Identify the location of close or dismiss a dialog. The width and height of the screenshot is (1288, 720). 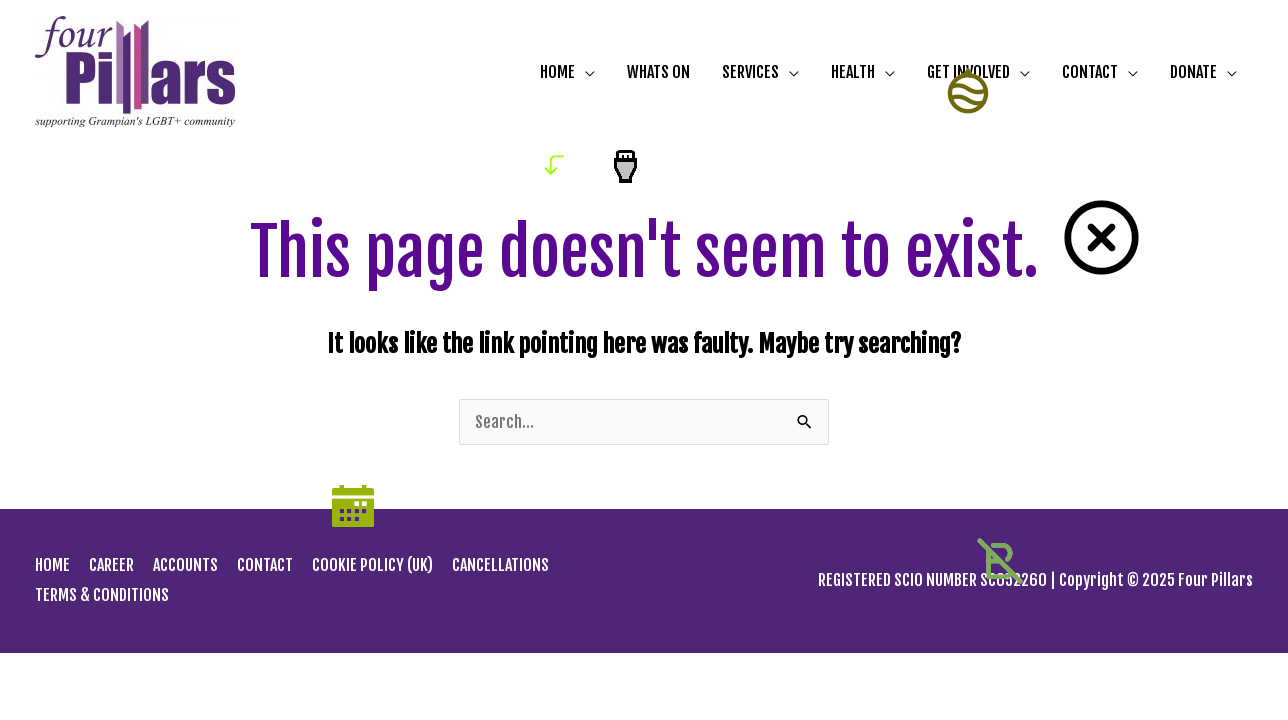
(1101, 237).